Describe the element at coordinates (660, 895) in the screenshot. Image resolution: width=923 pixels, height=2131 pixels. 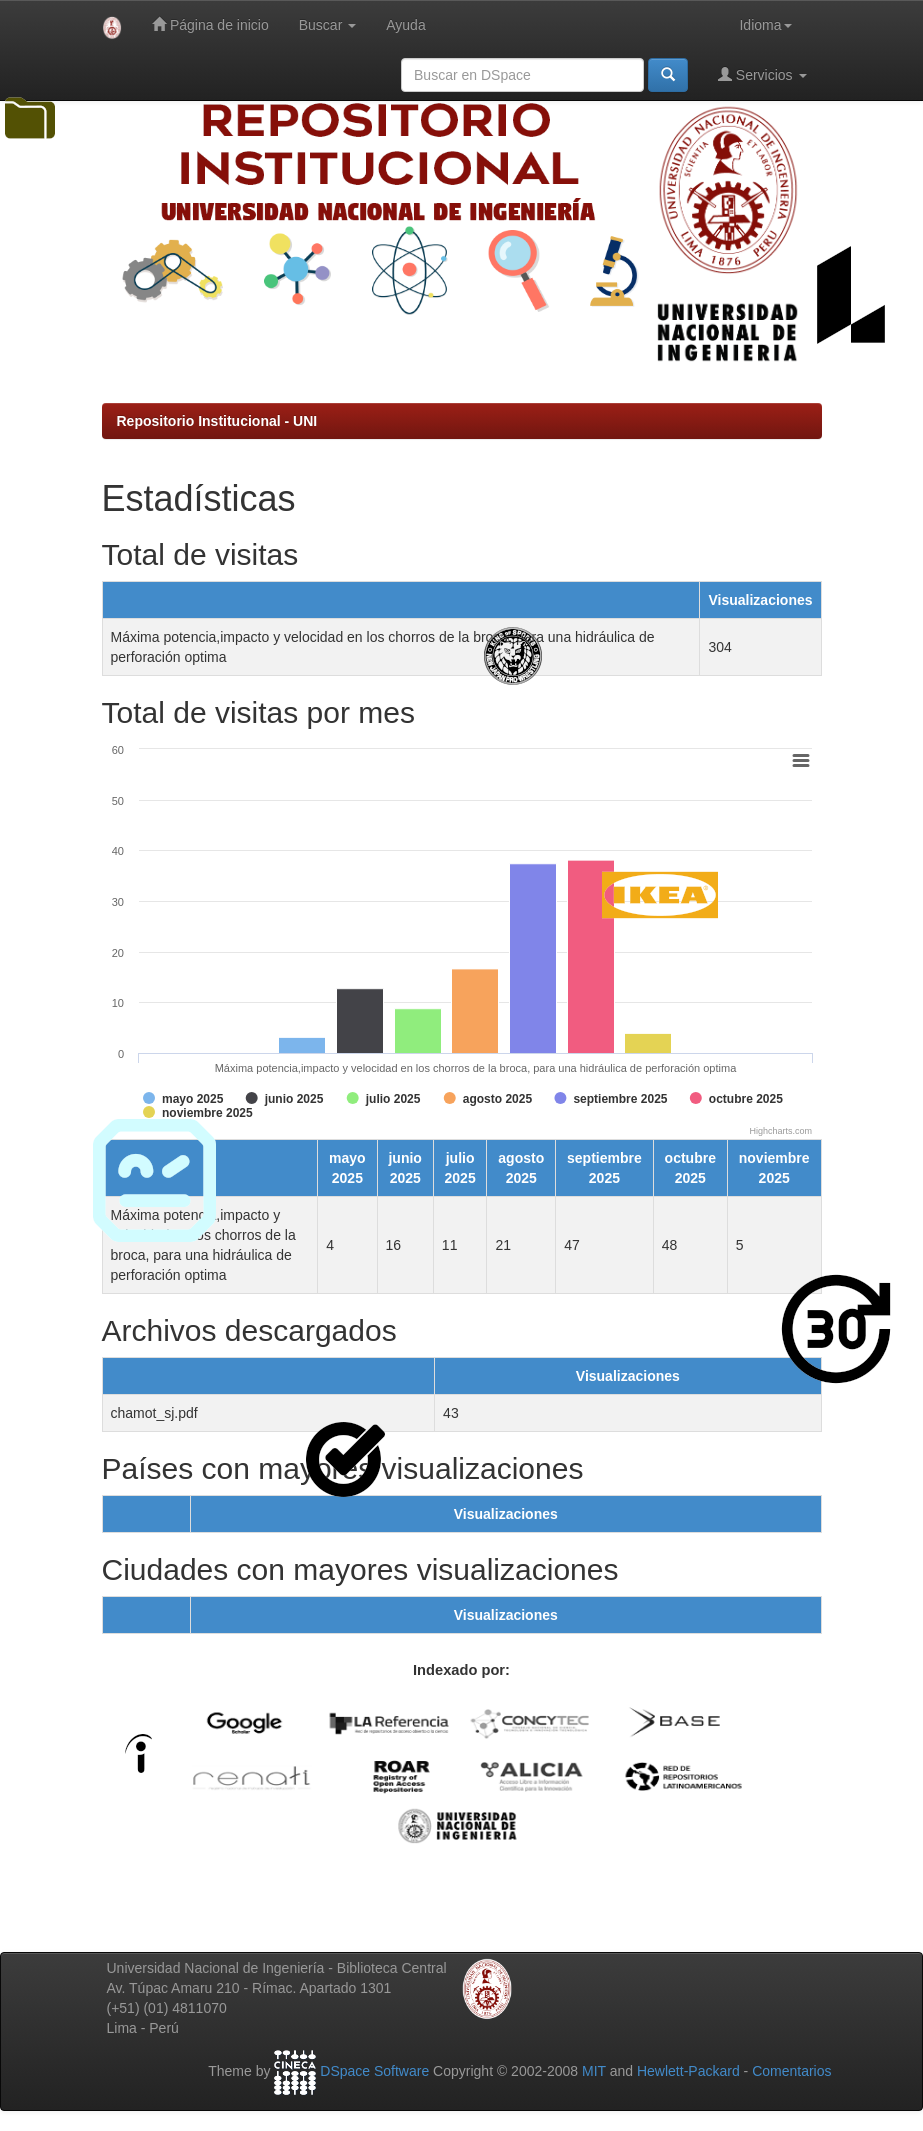
I see `IKEA brand logo` at that location.